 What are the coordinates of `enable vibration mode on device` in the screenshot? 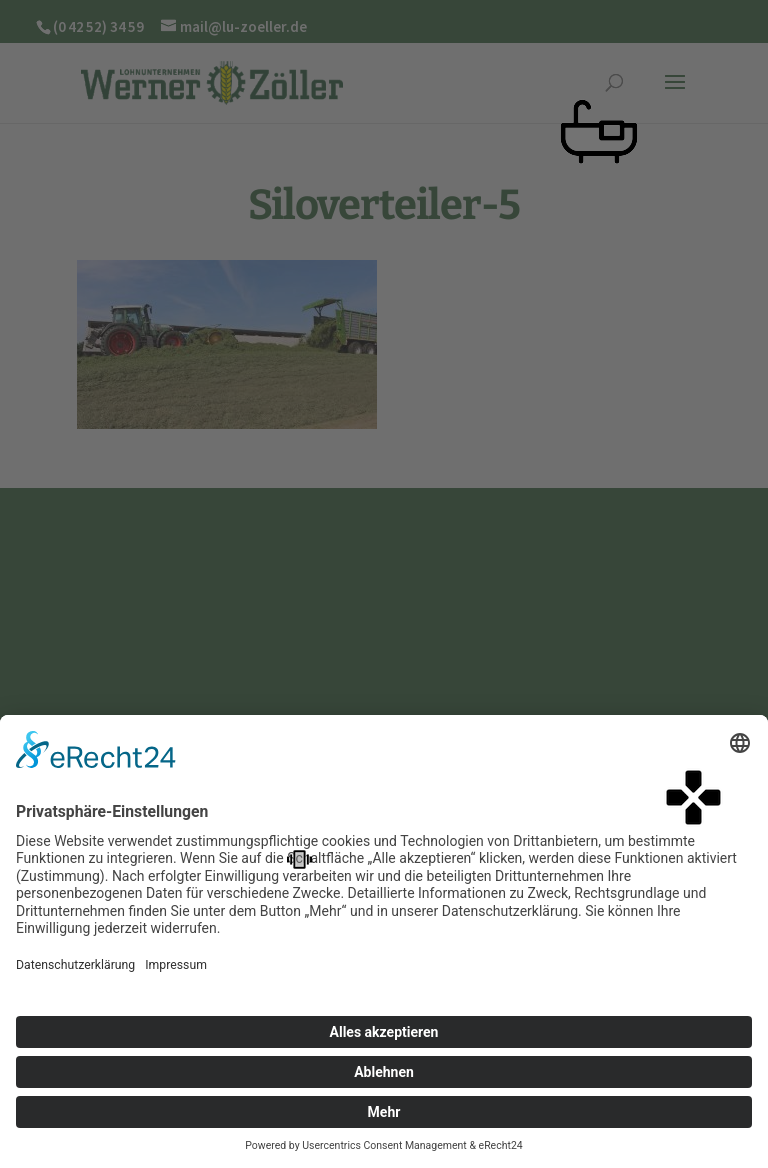 It's located at (299, 859).